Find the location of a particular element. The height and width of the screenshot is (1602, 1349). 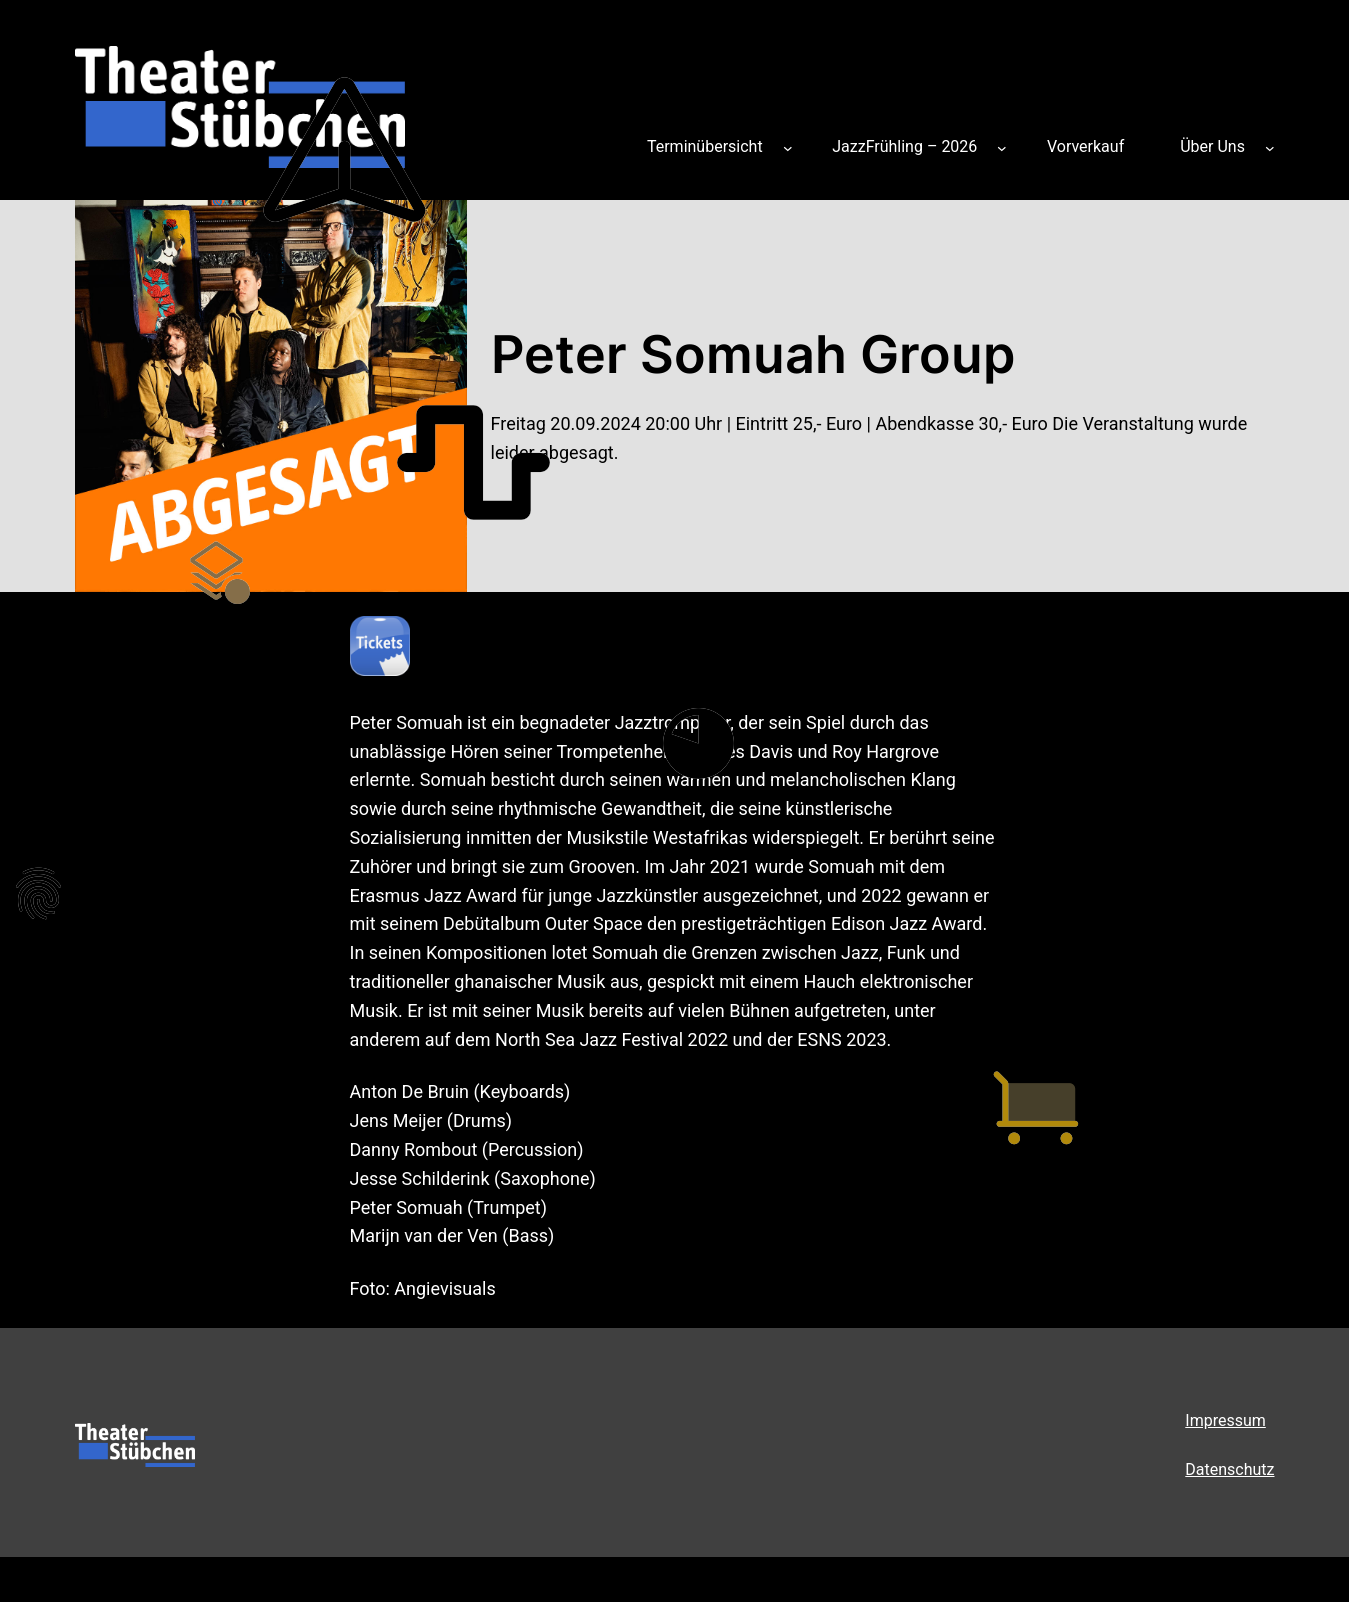

indicates 80% progress or completion is located at coordinates (698, 743).